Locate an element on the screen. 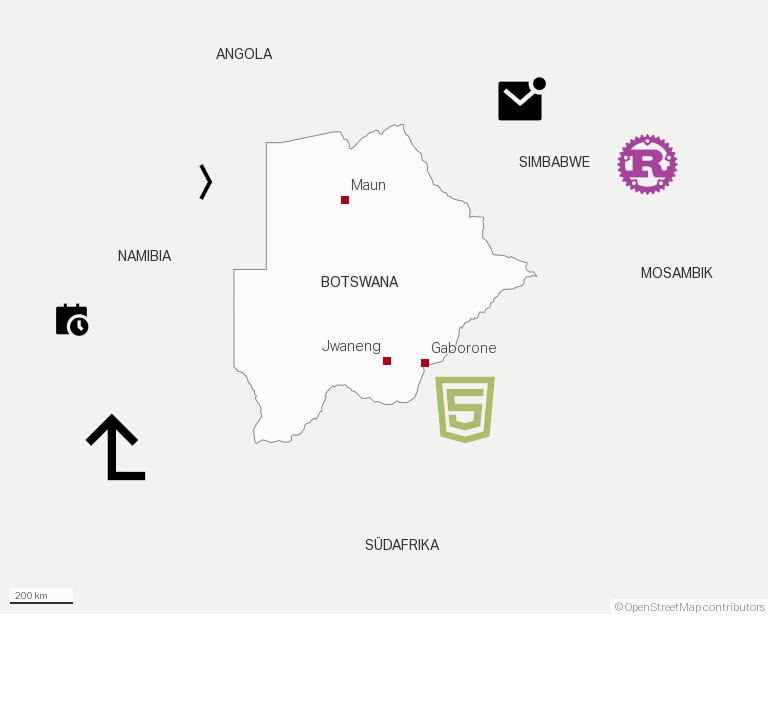  rust programming language logo is located at coordinates (647, 164).